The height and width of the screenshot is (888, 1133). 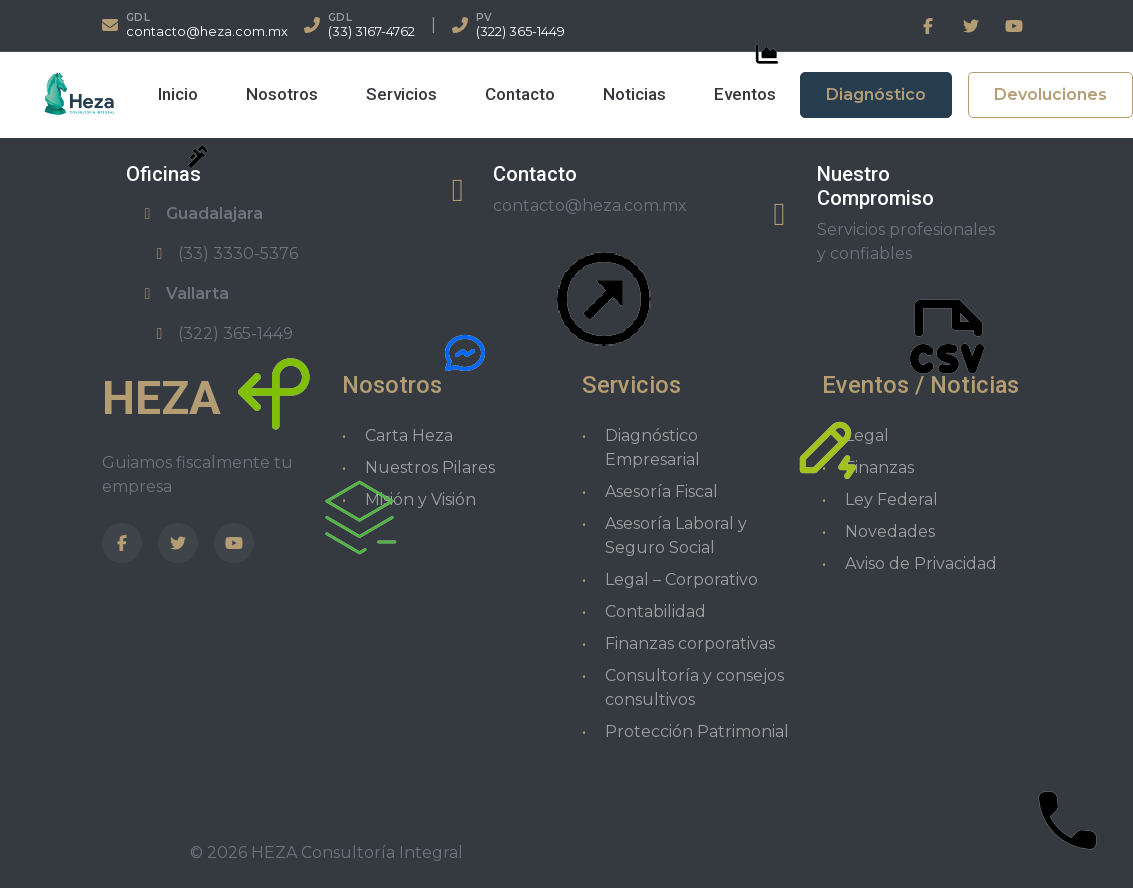 What do you see at coordinates (359, 517) in the screenshot?
I see `remove a layer from the stack` at bounding box center [359, 517].